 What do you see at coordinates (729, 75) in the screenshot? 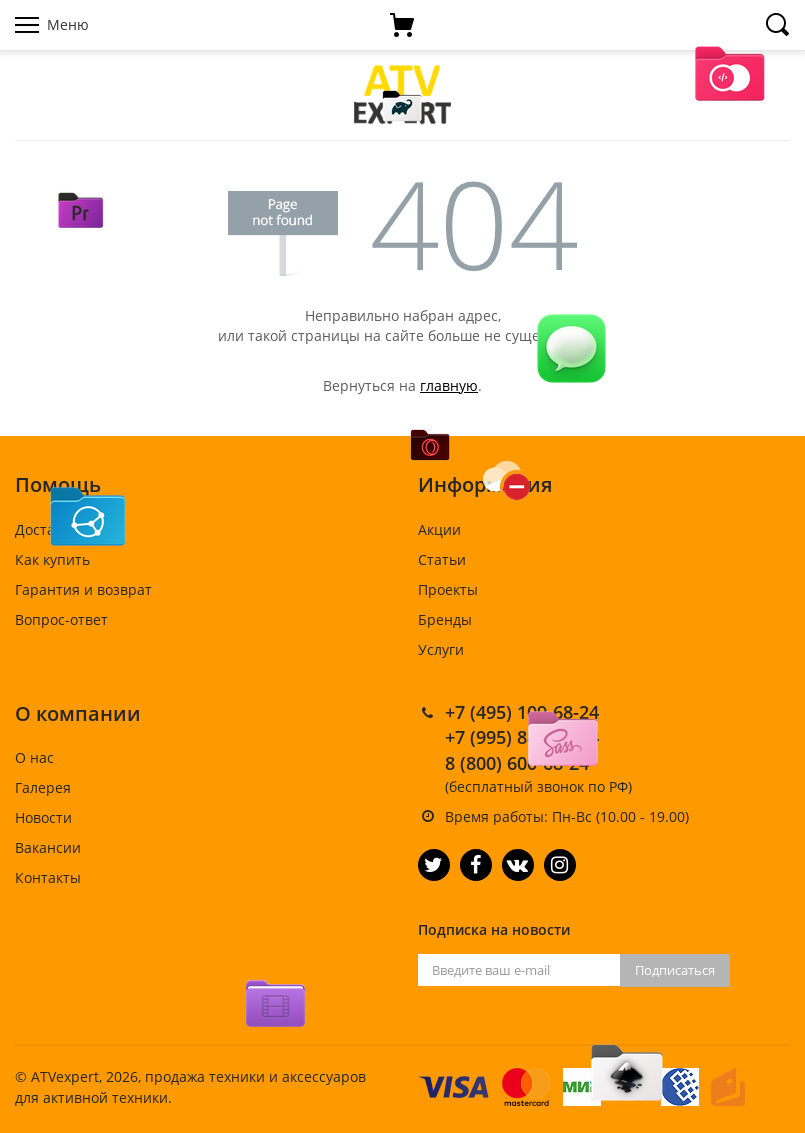
I see `open appwrite project folder` at bounding box center [729, 75].